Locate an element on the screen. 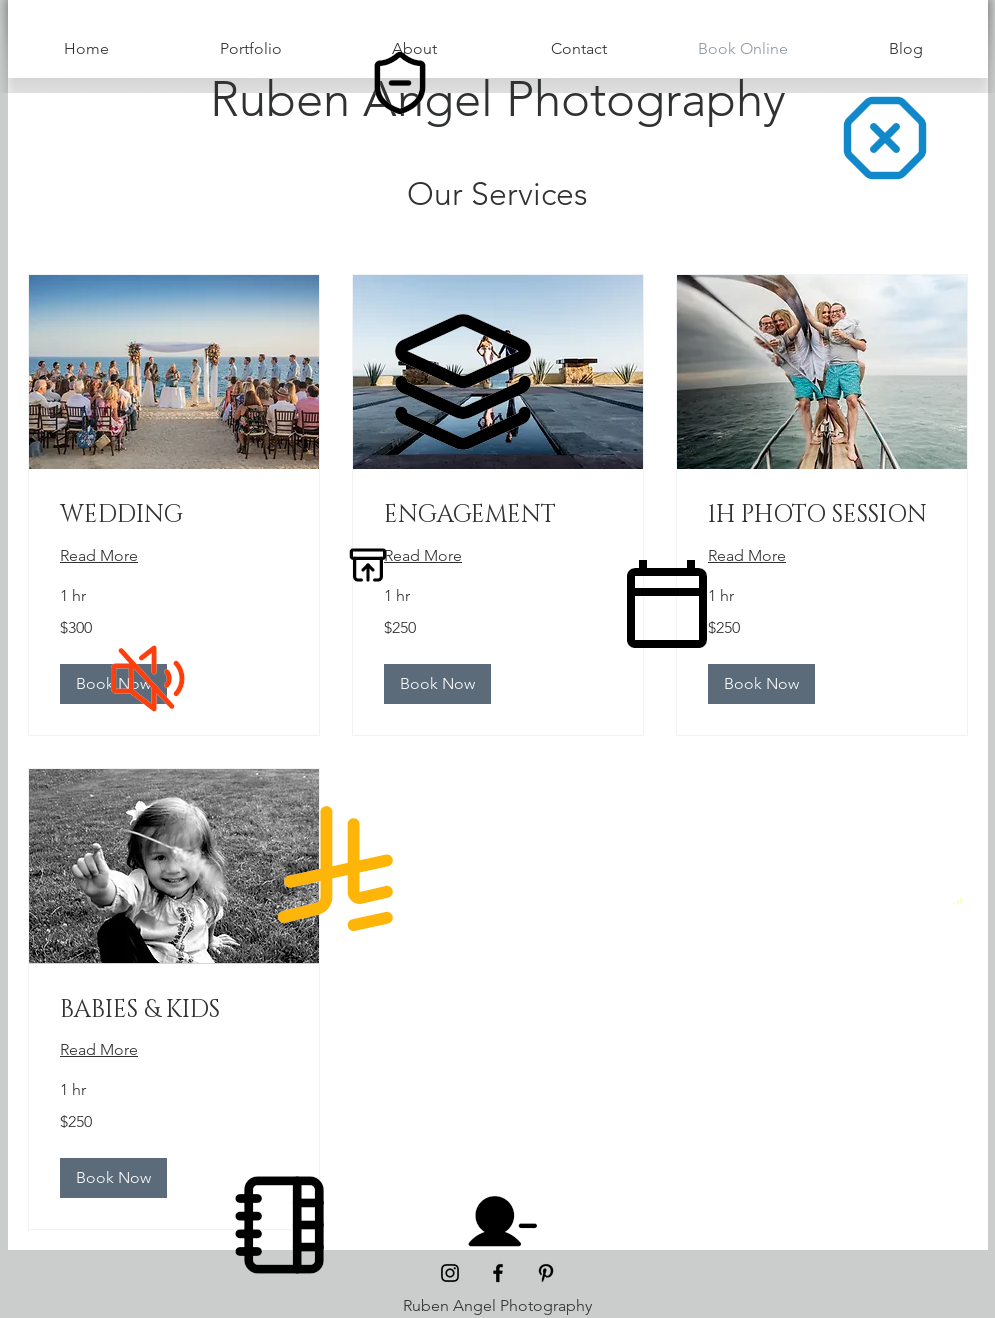 This screenshot has width=995, height=1318. indicates price or amount in Saudi riyals is located at coordinates (338, 872).